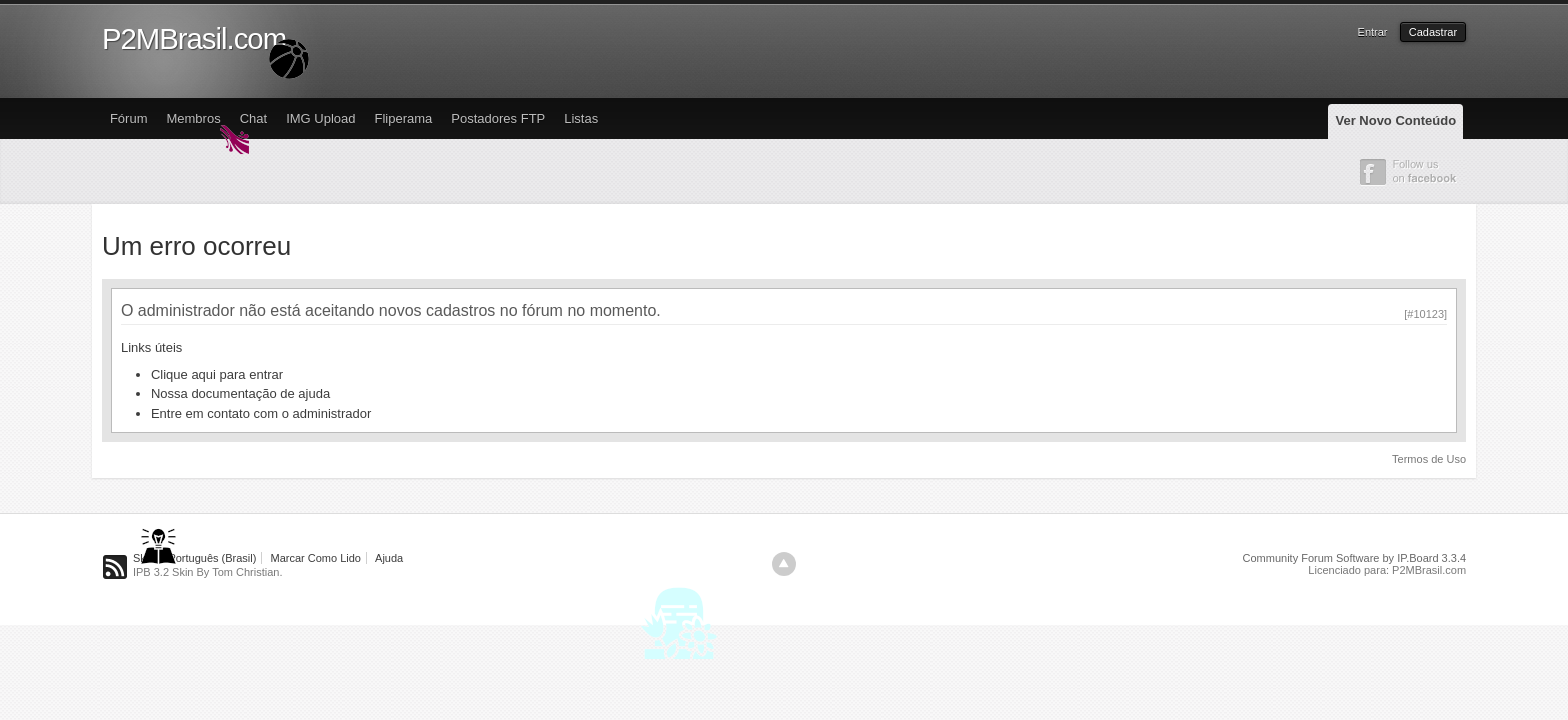  I want to click on access beach or summer-themed games, so click(289, 59).